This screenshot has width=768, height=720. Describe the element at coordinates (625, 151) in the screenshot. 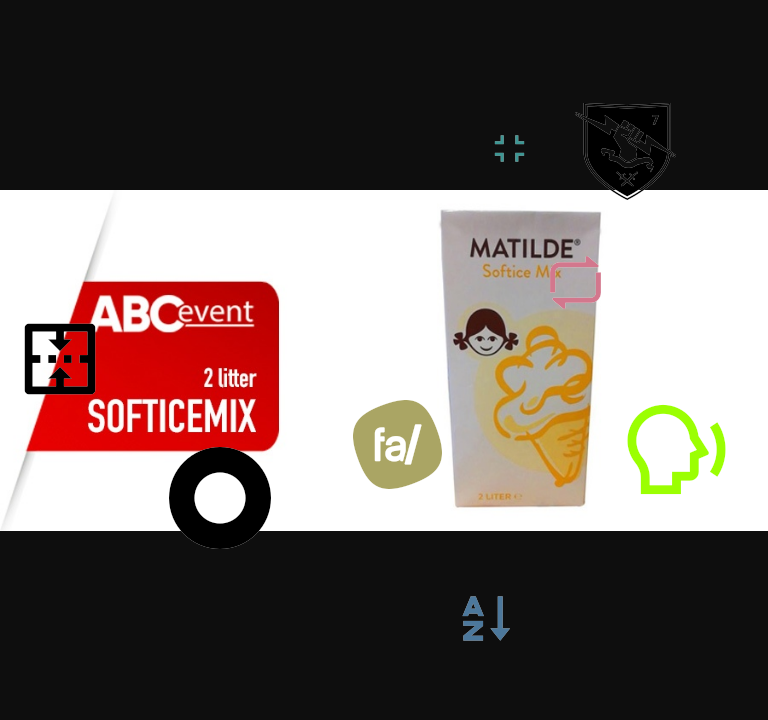

I see `visit bungie's official website or support page` at that location.